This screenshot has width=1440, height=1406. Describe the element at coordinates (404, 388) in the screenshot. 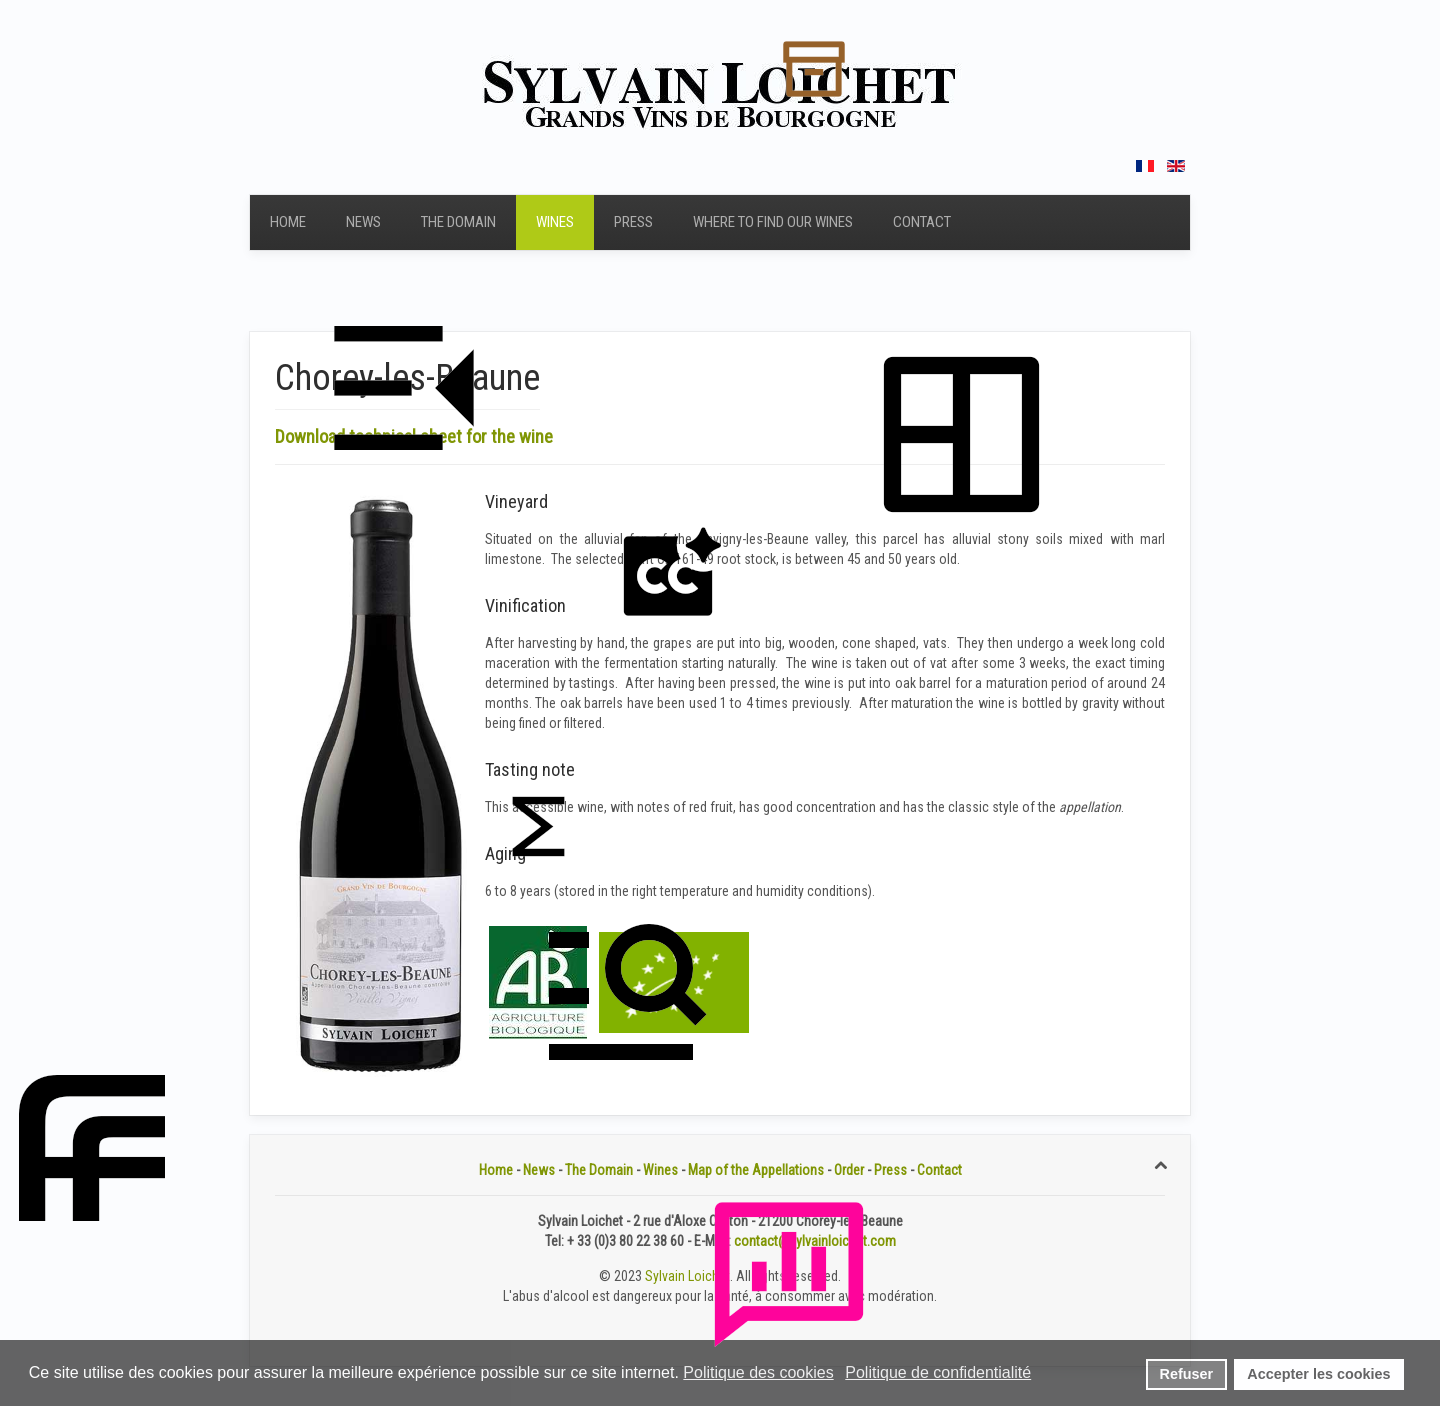

I see `collapse sidebar or navigation panel` at that location.